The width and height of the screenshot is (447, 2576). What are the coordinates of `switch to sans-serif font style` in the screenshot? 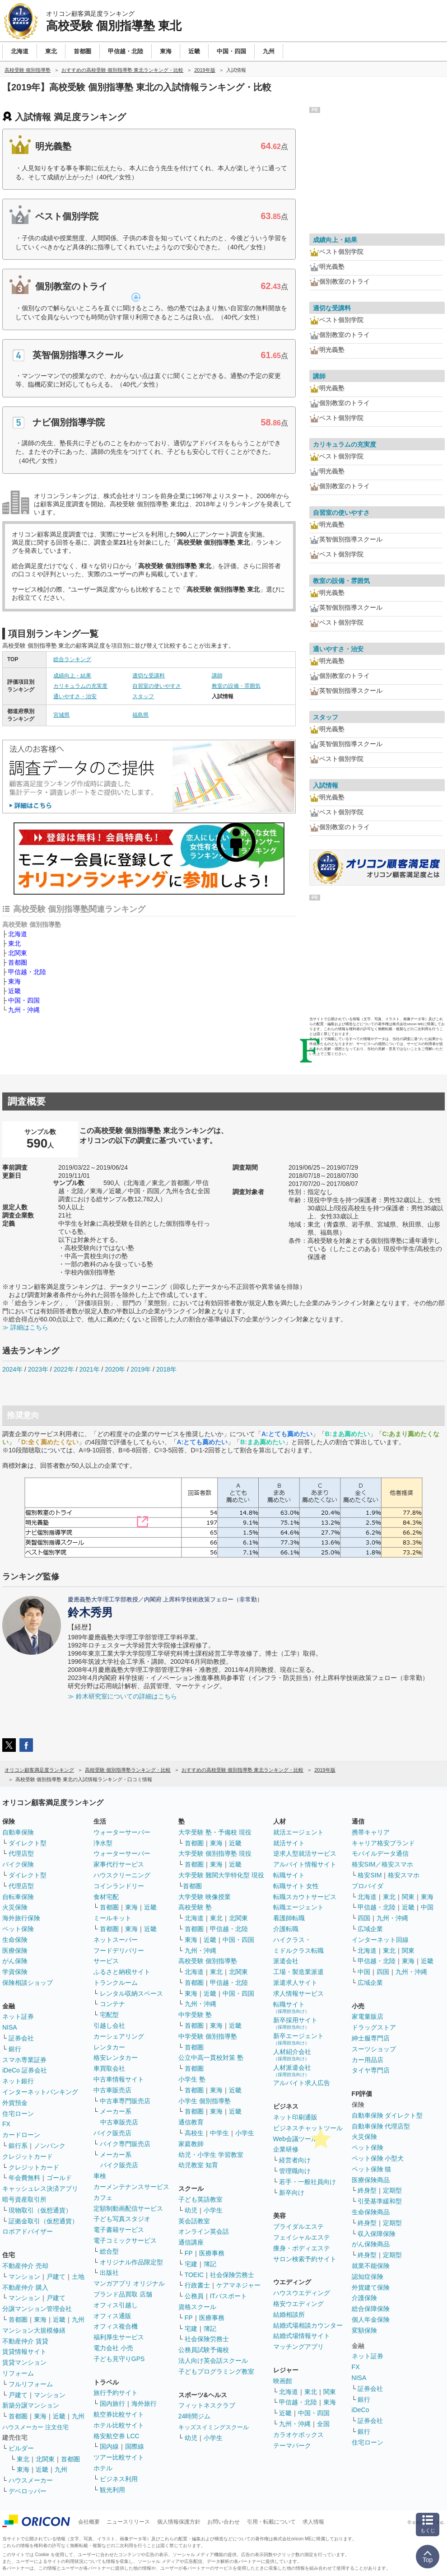 It's located at (310, 1050).